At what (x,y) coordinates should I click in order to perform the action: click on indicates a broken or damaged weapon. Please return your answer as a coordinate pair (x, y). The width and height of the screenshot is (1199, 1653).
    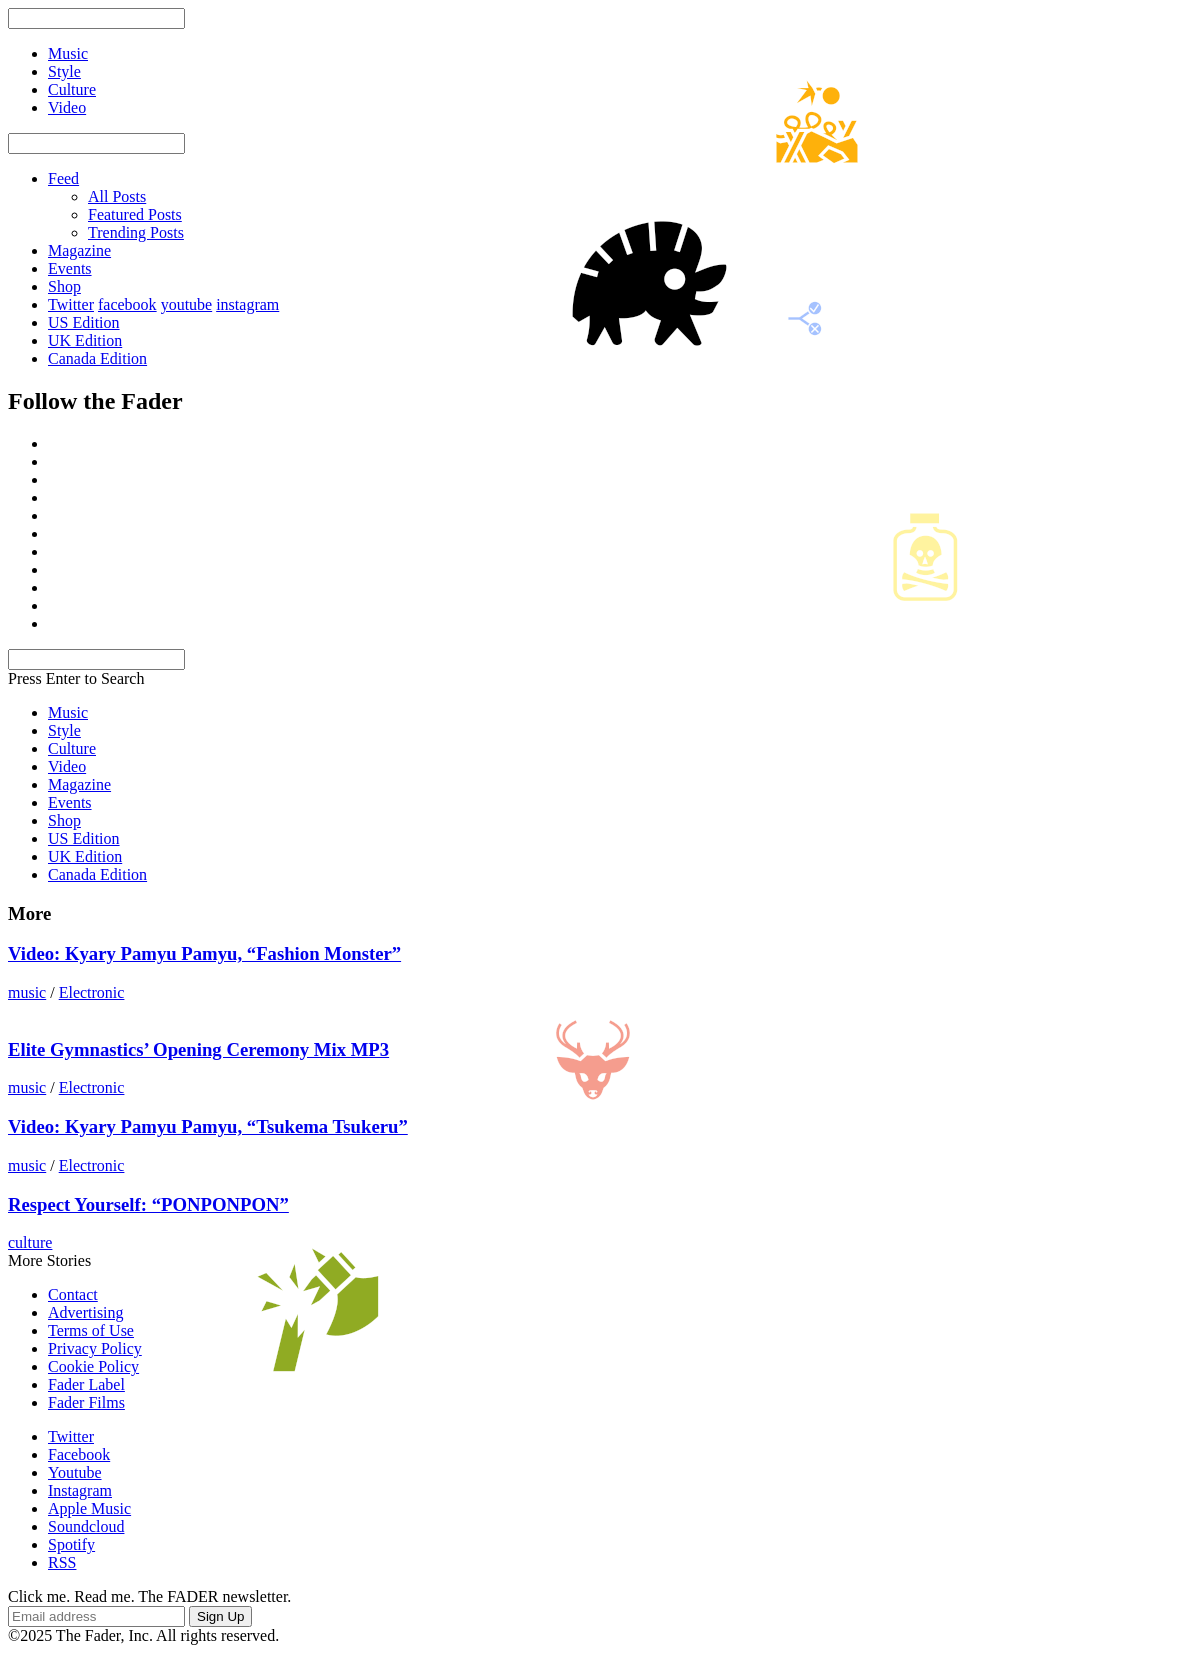
    Looking at the image, I should click on (314, 1307).